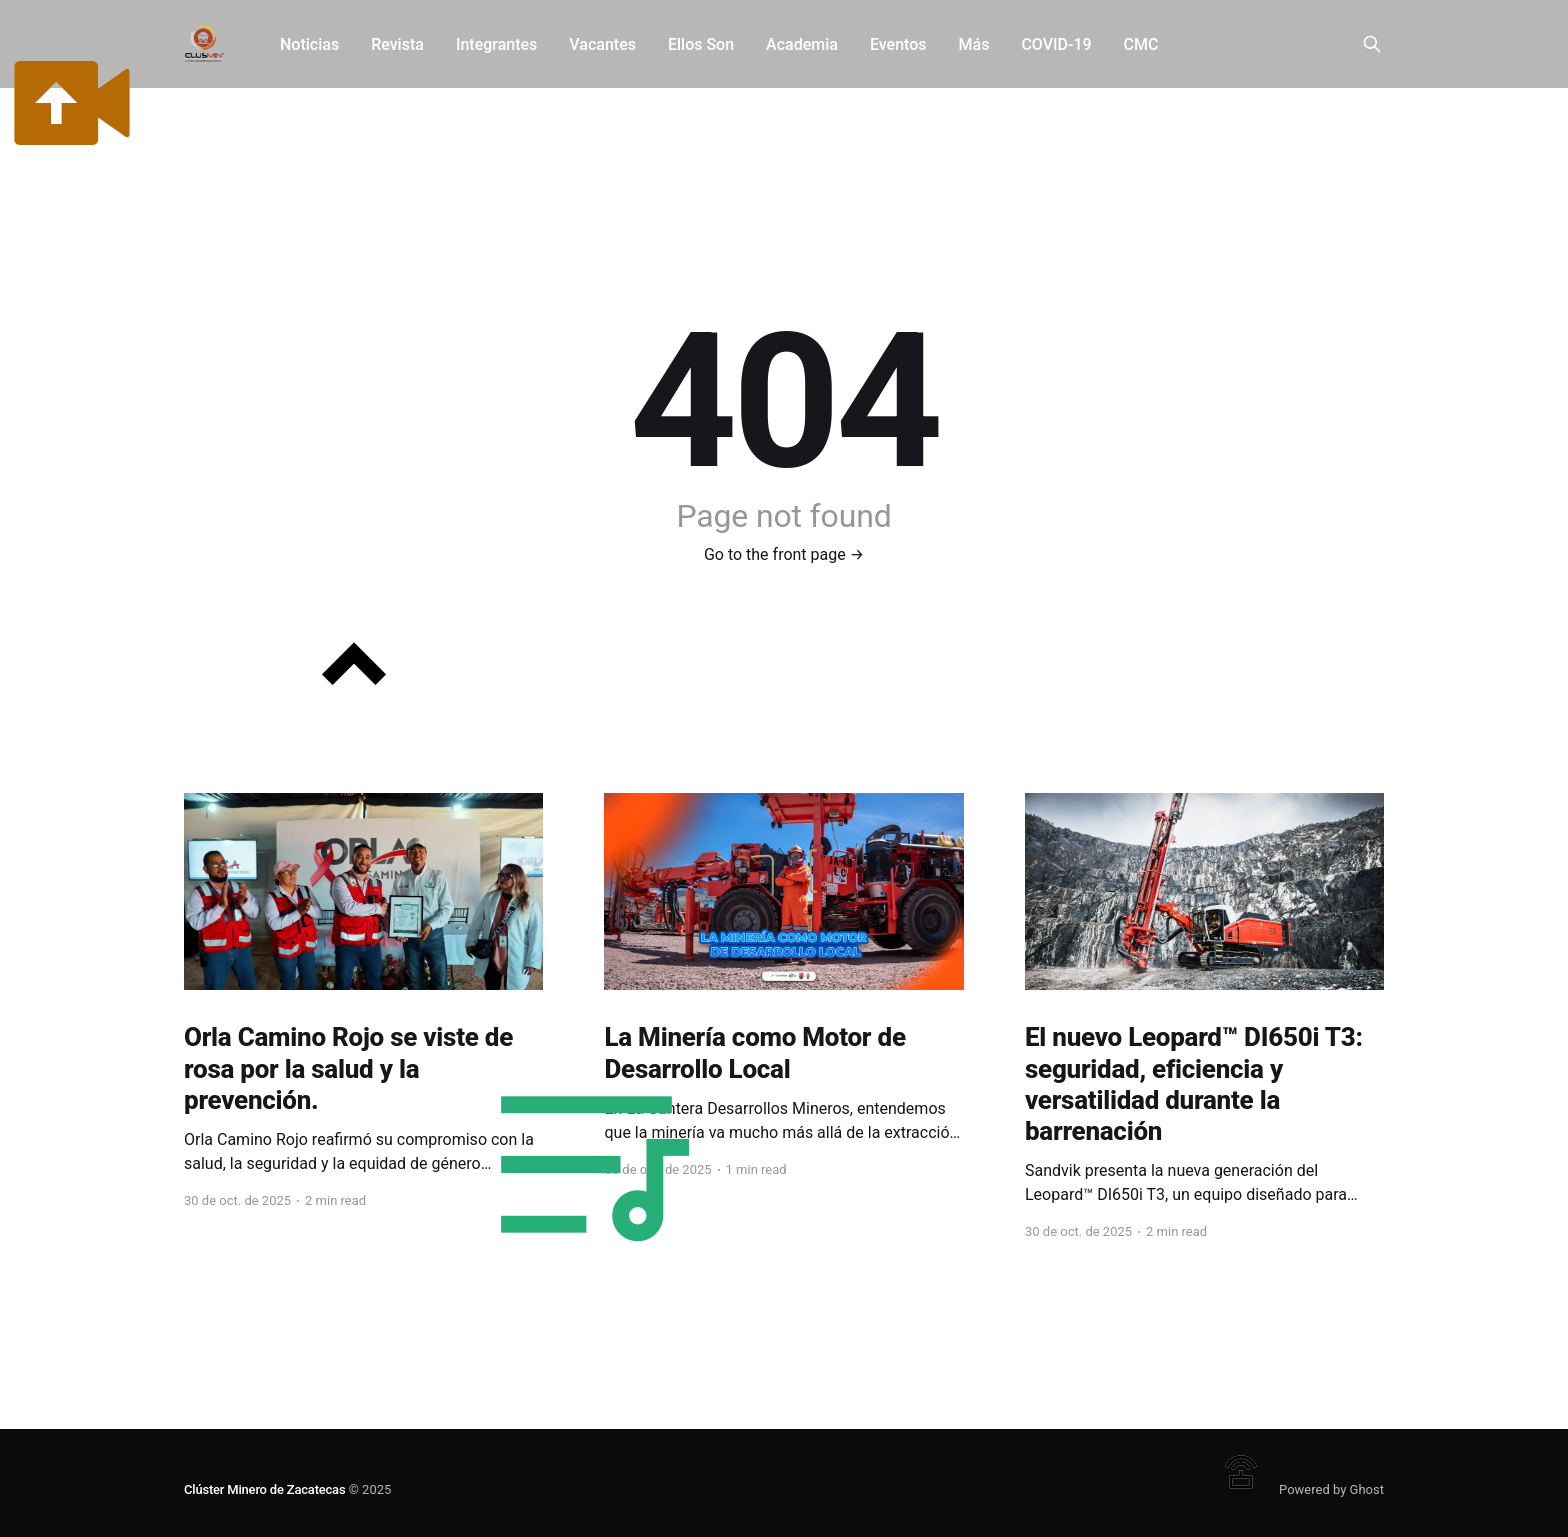  Describe the element at coordinates (1241, 1472) in the screenshot. I see `access router or network settings` at that location.